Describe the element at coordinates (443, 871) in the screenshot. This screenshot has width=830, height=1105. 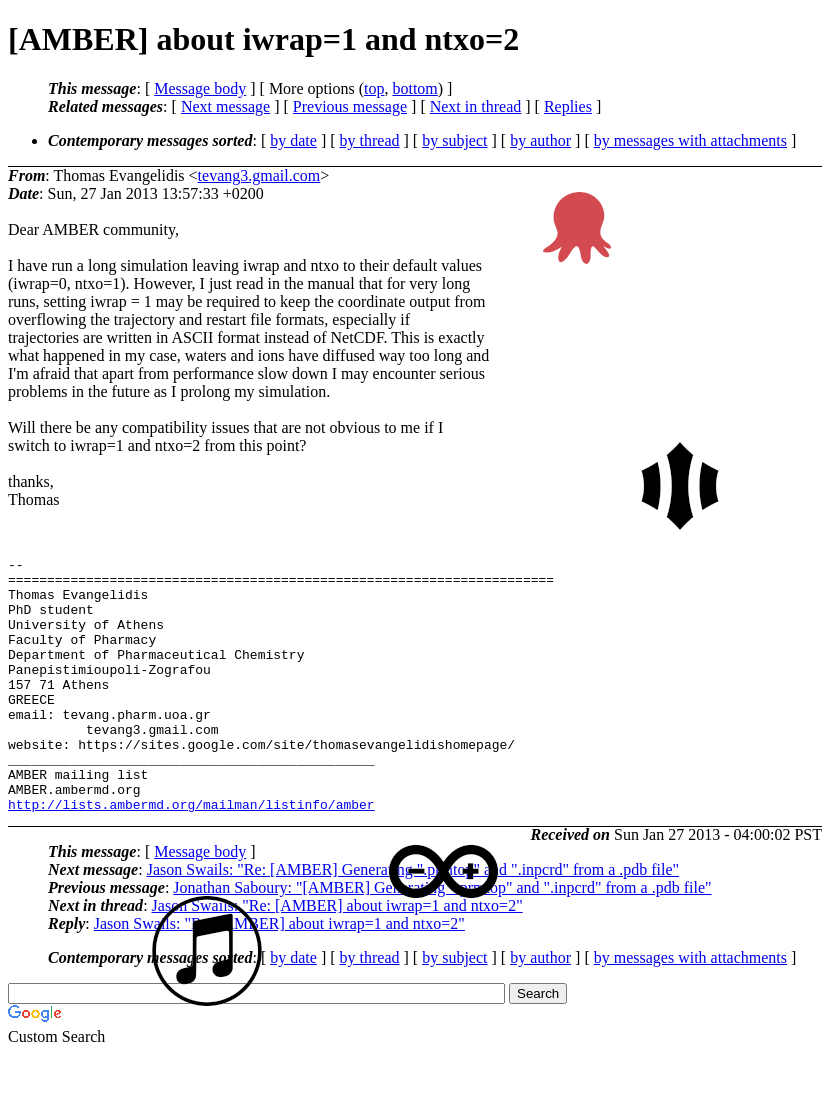
I see `Arduino brand logo` at that location.